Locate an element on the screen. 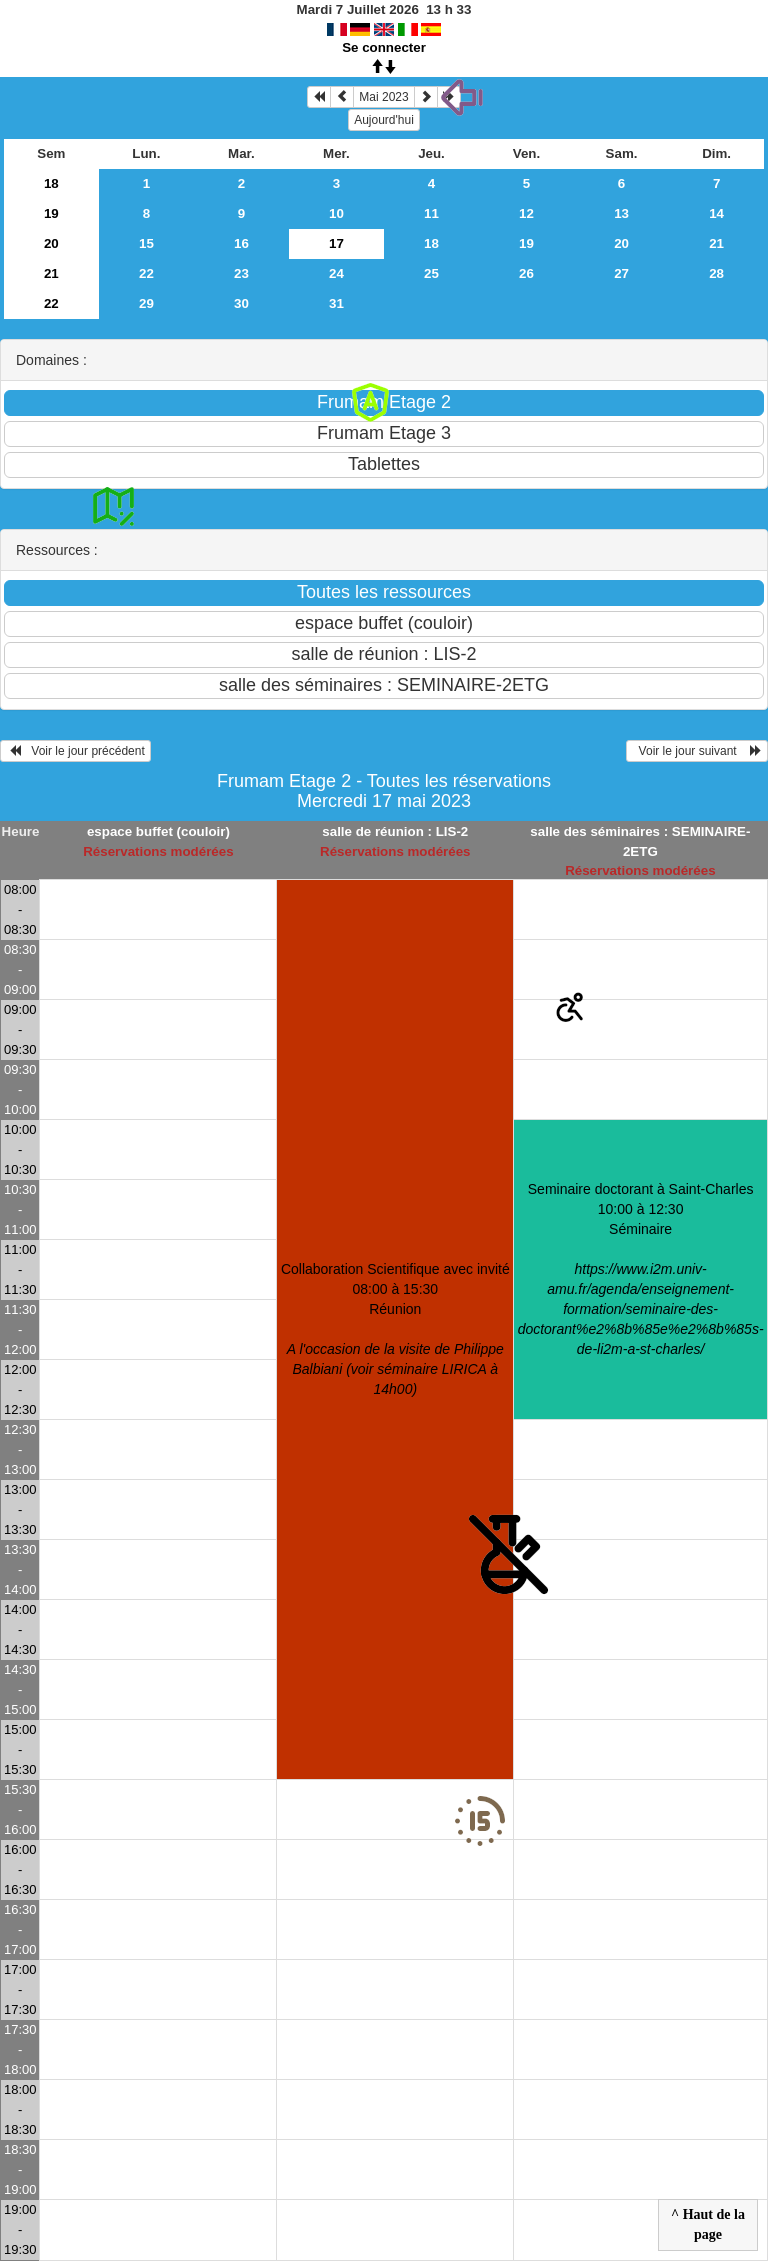 The image size is (768, 2261). angular framework logo is located at coordinates (370, 402).